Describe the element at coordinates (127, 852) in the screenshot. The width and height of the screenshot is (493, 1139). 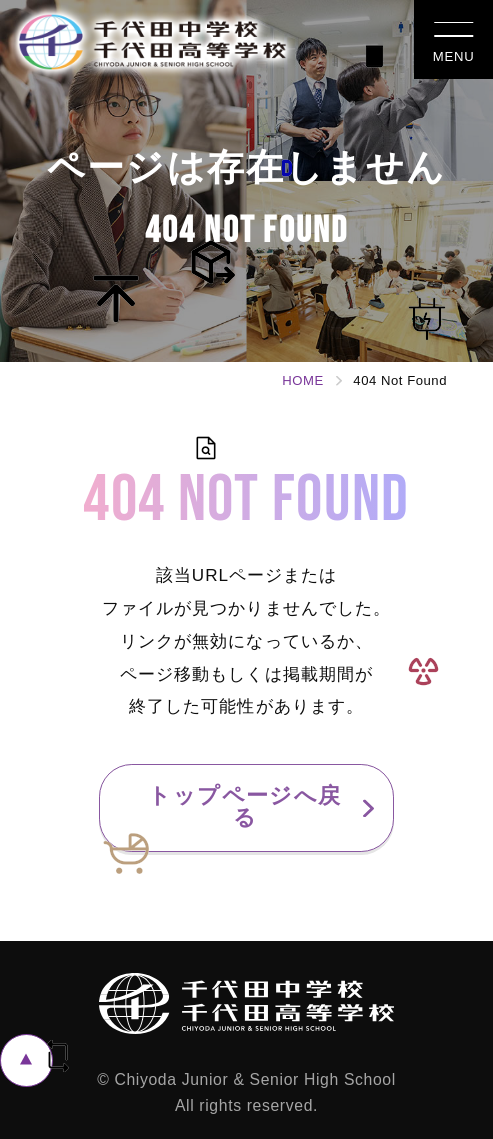
I see `access baby or parenting-related features` at that location.